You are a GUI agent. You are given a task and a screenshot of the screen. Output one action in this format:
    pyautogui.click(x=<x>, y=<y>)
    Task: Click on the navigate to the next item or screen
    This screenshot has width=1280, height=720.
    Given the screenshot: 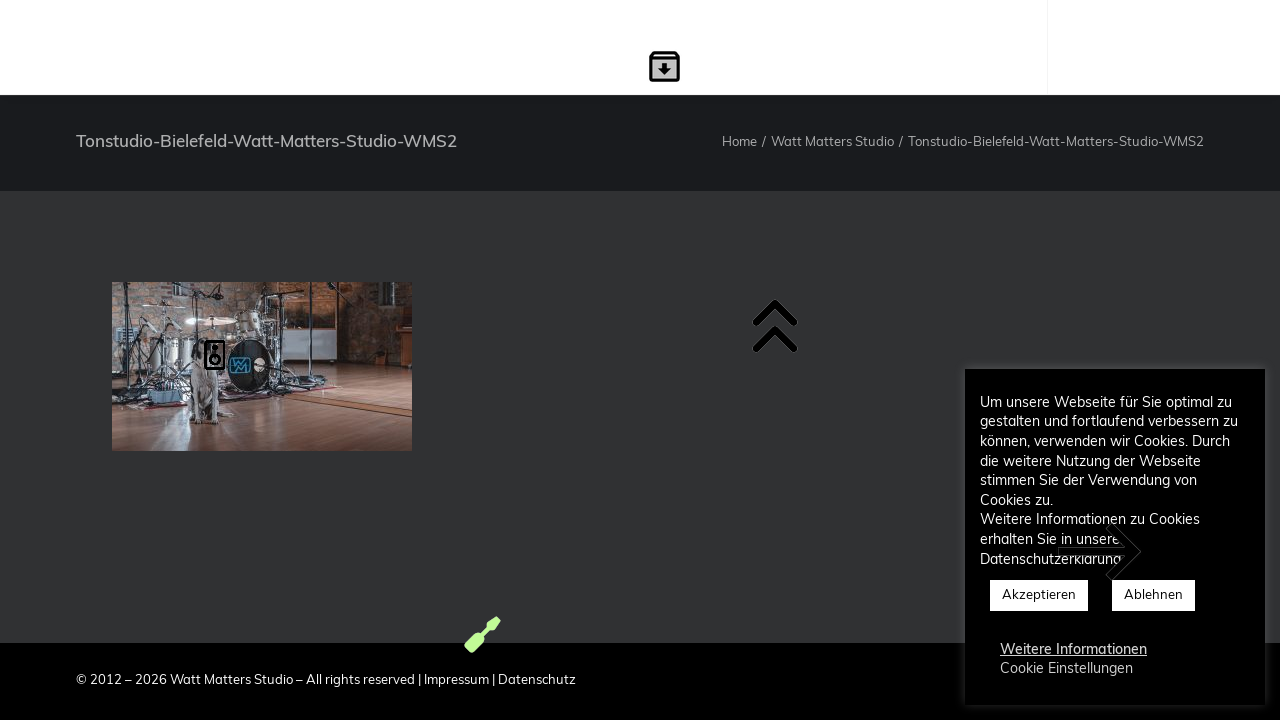 What is the action you would take?
    pyautogui.click(x=1099, y=551)
    